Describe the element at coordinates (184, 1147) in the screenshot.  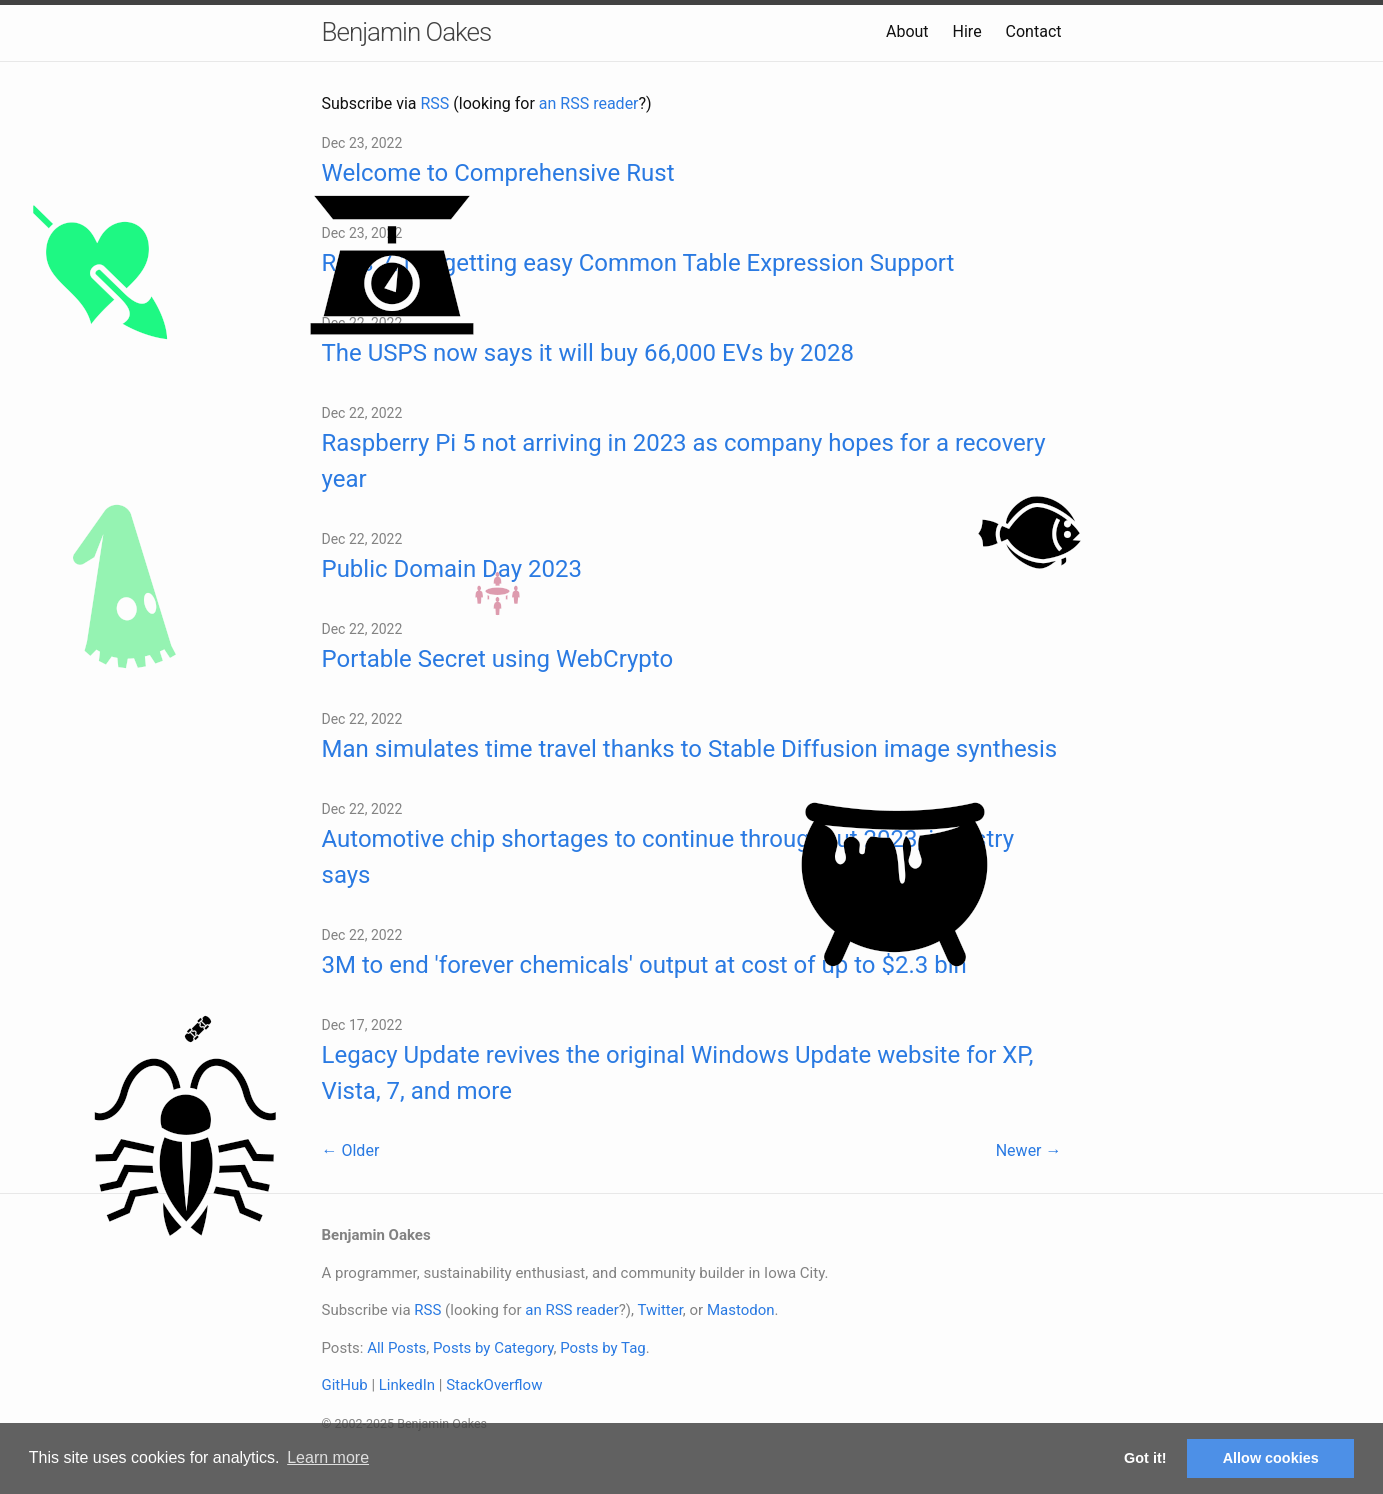
I see `indicates a bug or issue in the system` at that location.